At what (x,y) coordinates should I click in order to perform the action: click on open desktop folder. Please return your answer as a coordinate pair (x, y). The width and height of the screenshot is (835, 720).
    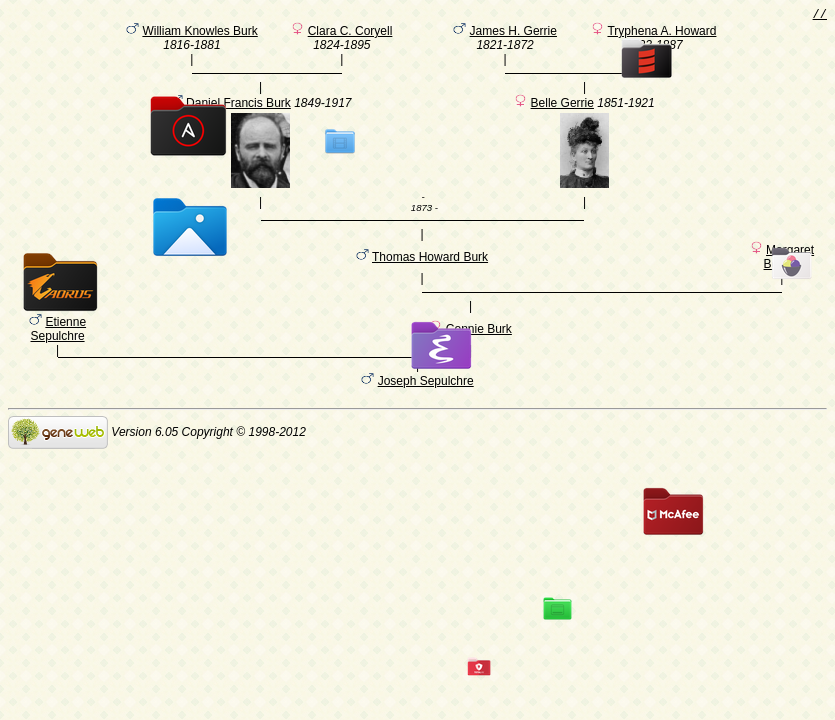
    Looking at the image, I should click on (557, 608).